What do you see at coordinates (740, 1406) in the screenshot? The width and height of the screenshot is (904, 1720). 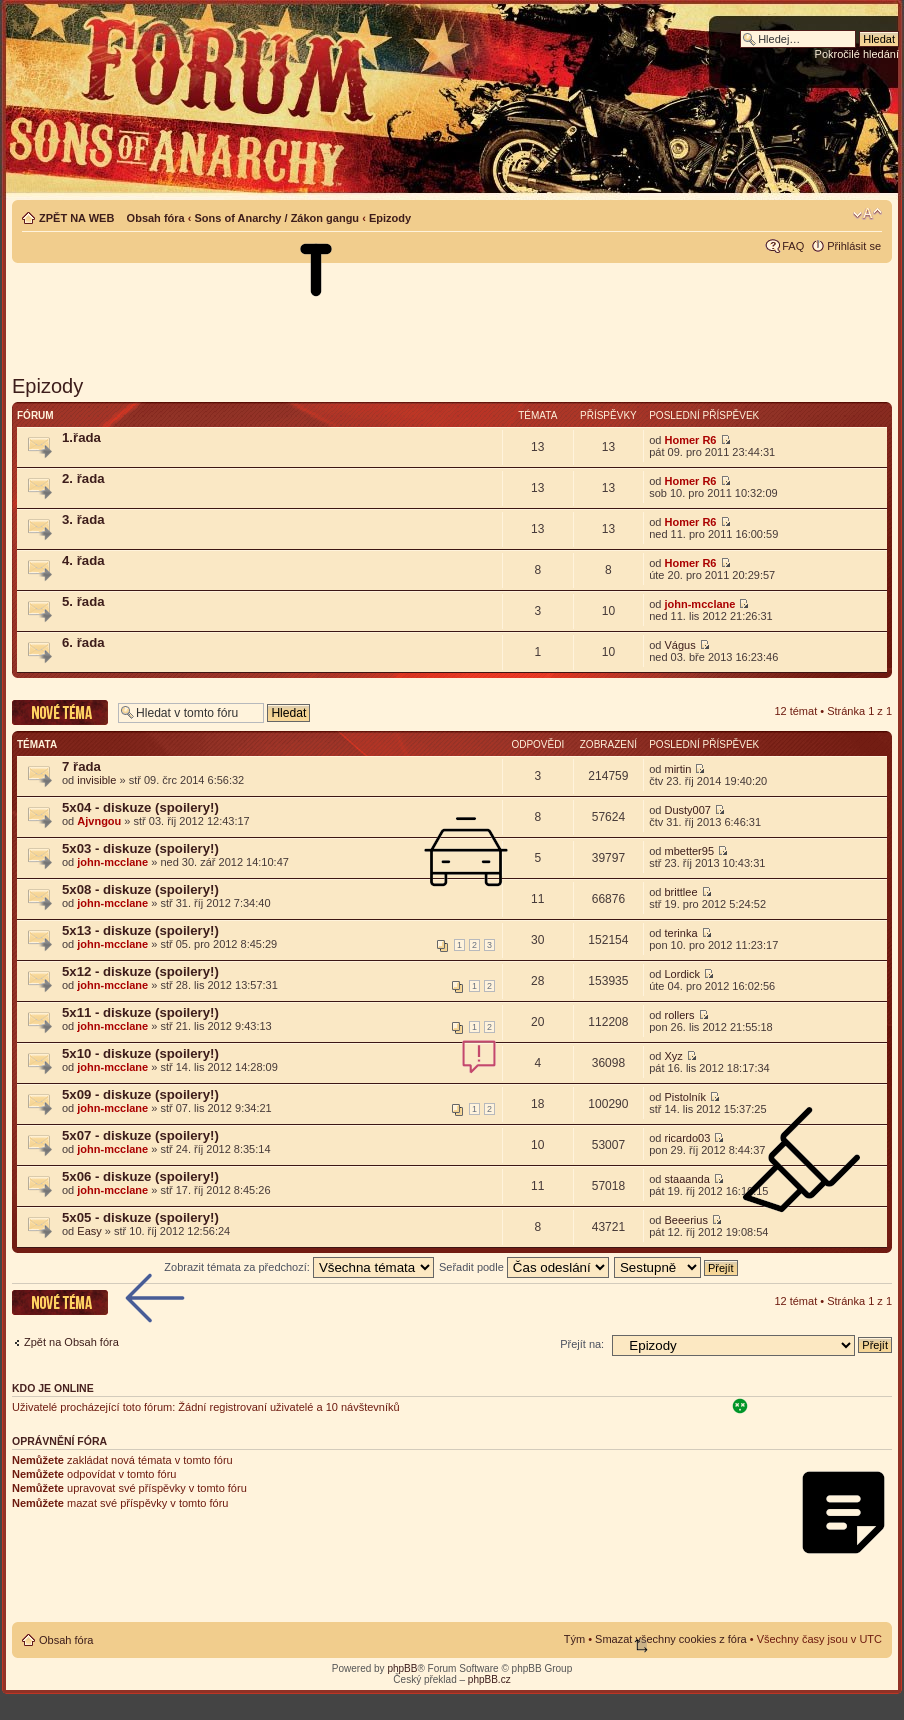 I see `indicates an error or failed action` at bounding box center [740, 1406].